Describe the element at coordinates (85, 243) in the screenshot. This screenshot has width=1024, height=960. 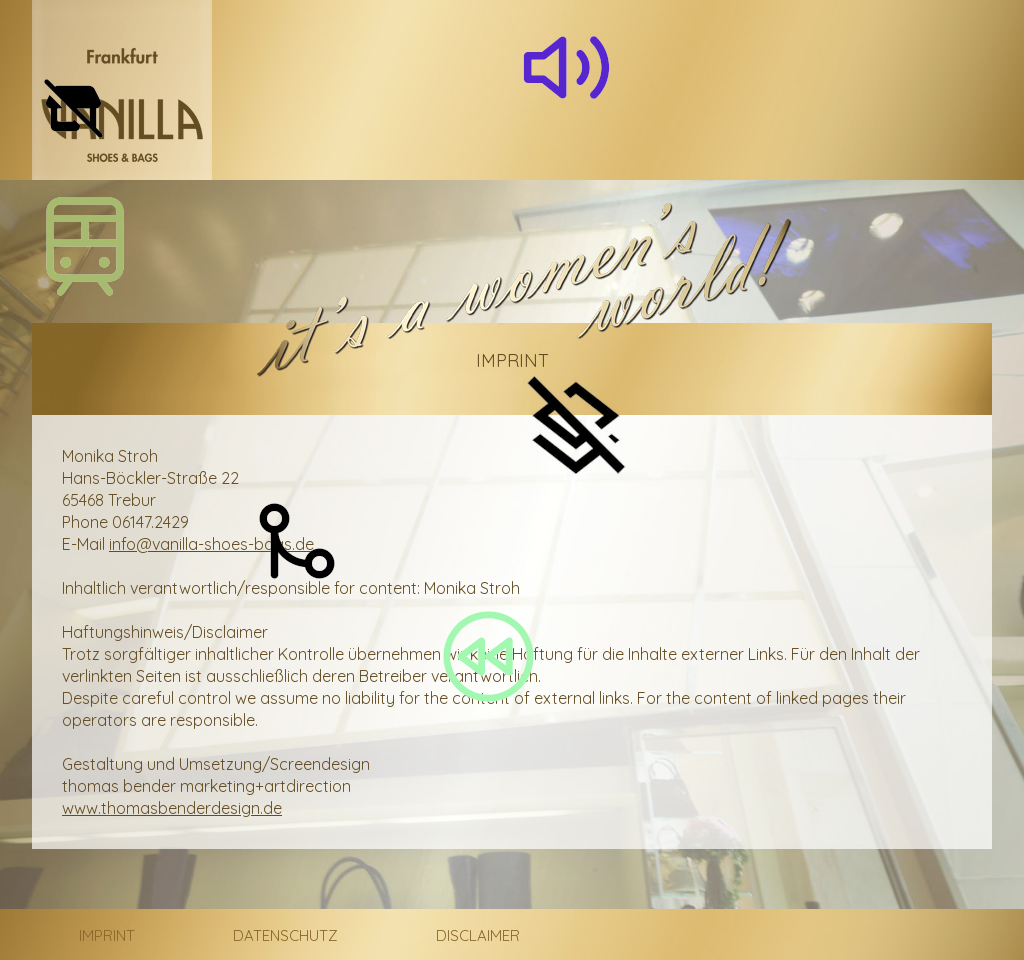
I see `access train schedules or rail services` at that location.